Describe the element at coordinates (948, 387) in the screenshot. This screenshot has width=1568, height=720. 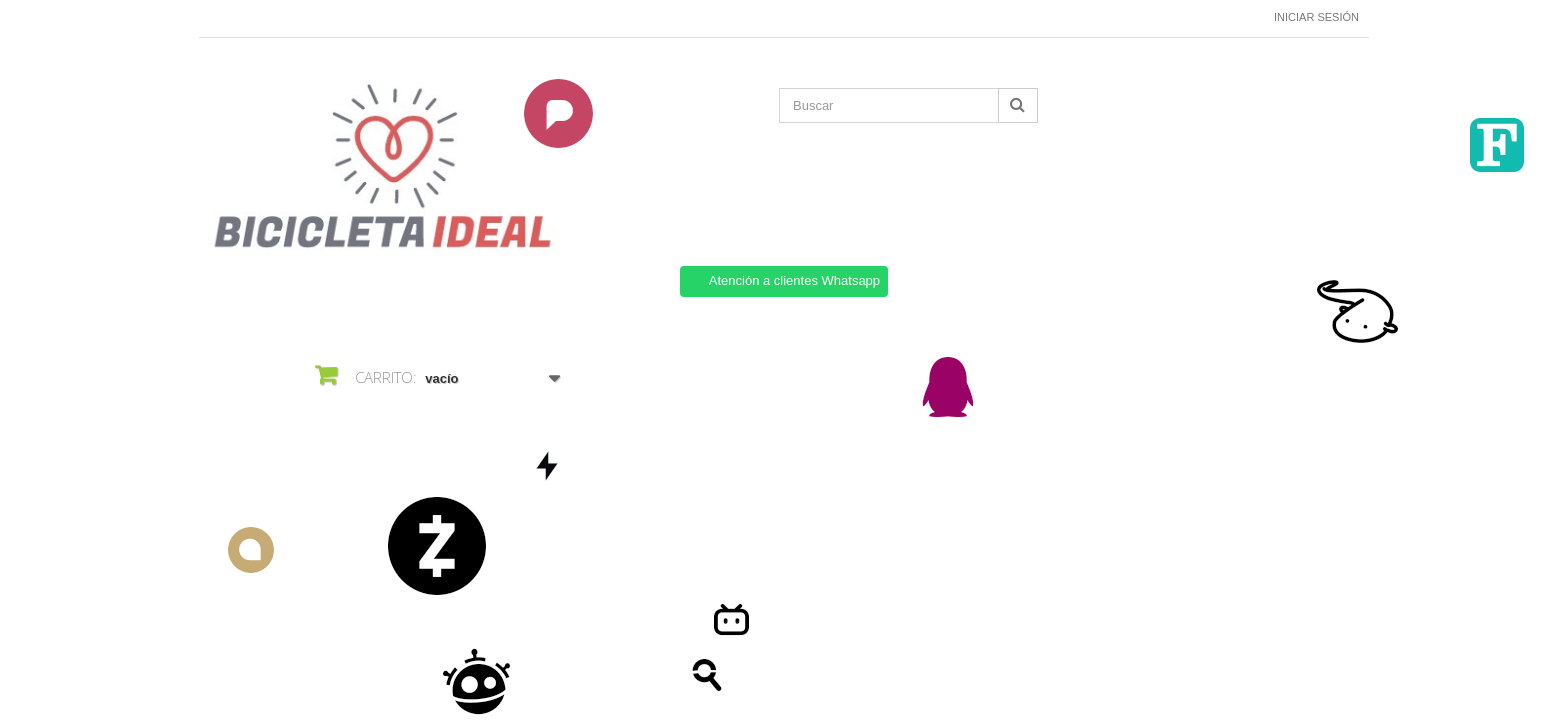
I see `open QQ messaging app` at that location.